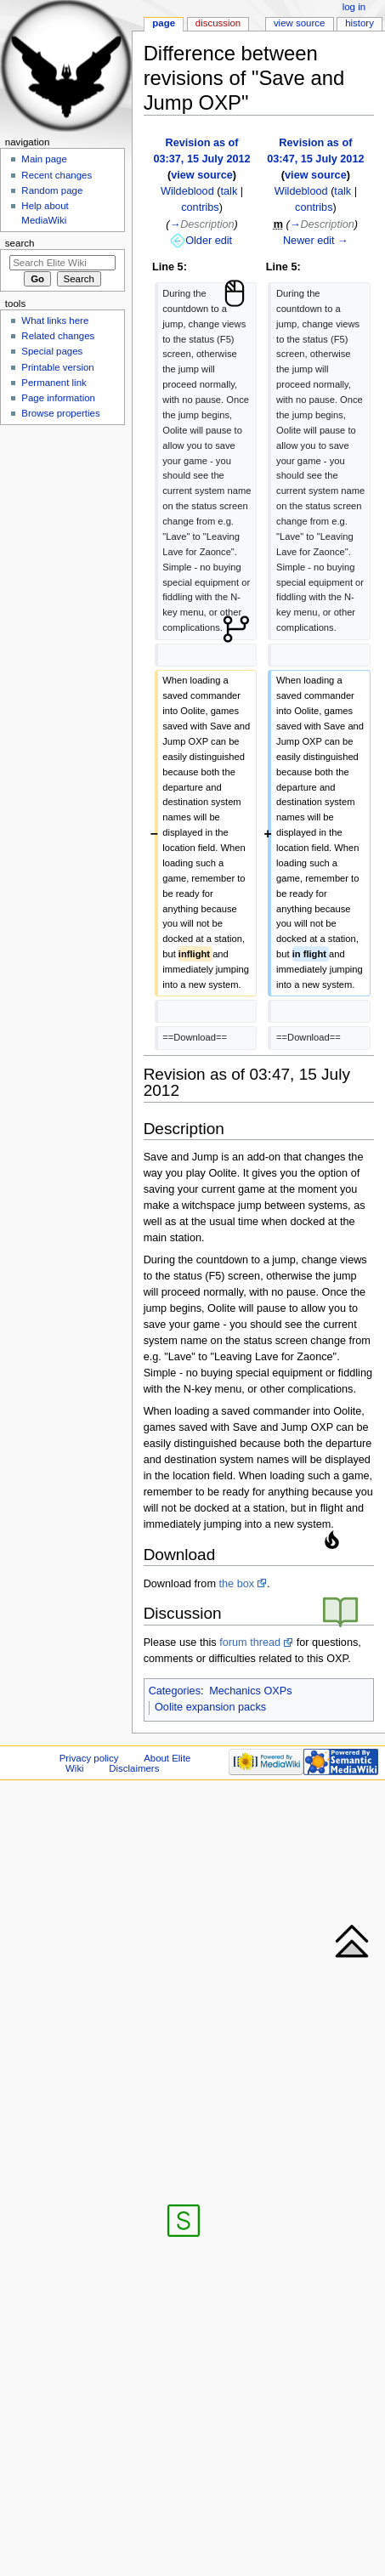 This screenshot has width=385, height=2576. I want to click on open feedly app, so click(178, 241).